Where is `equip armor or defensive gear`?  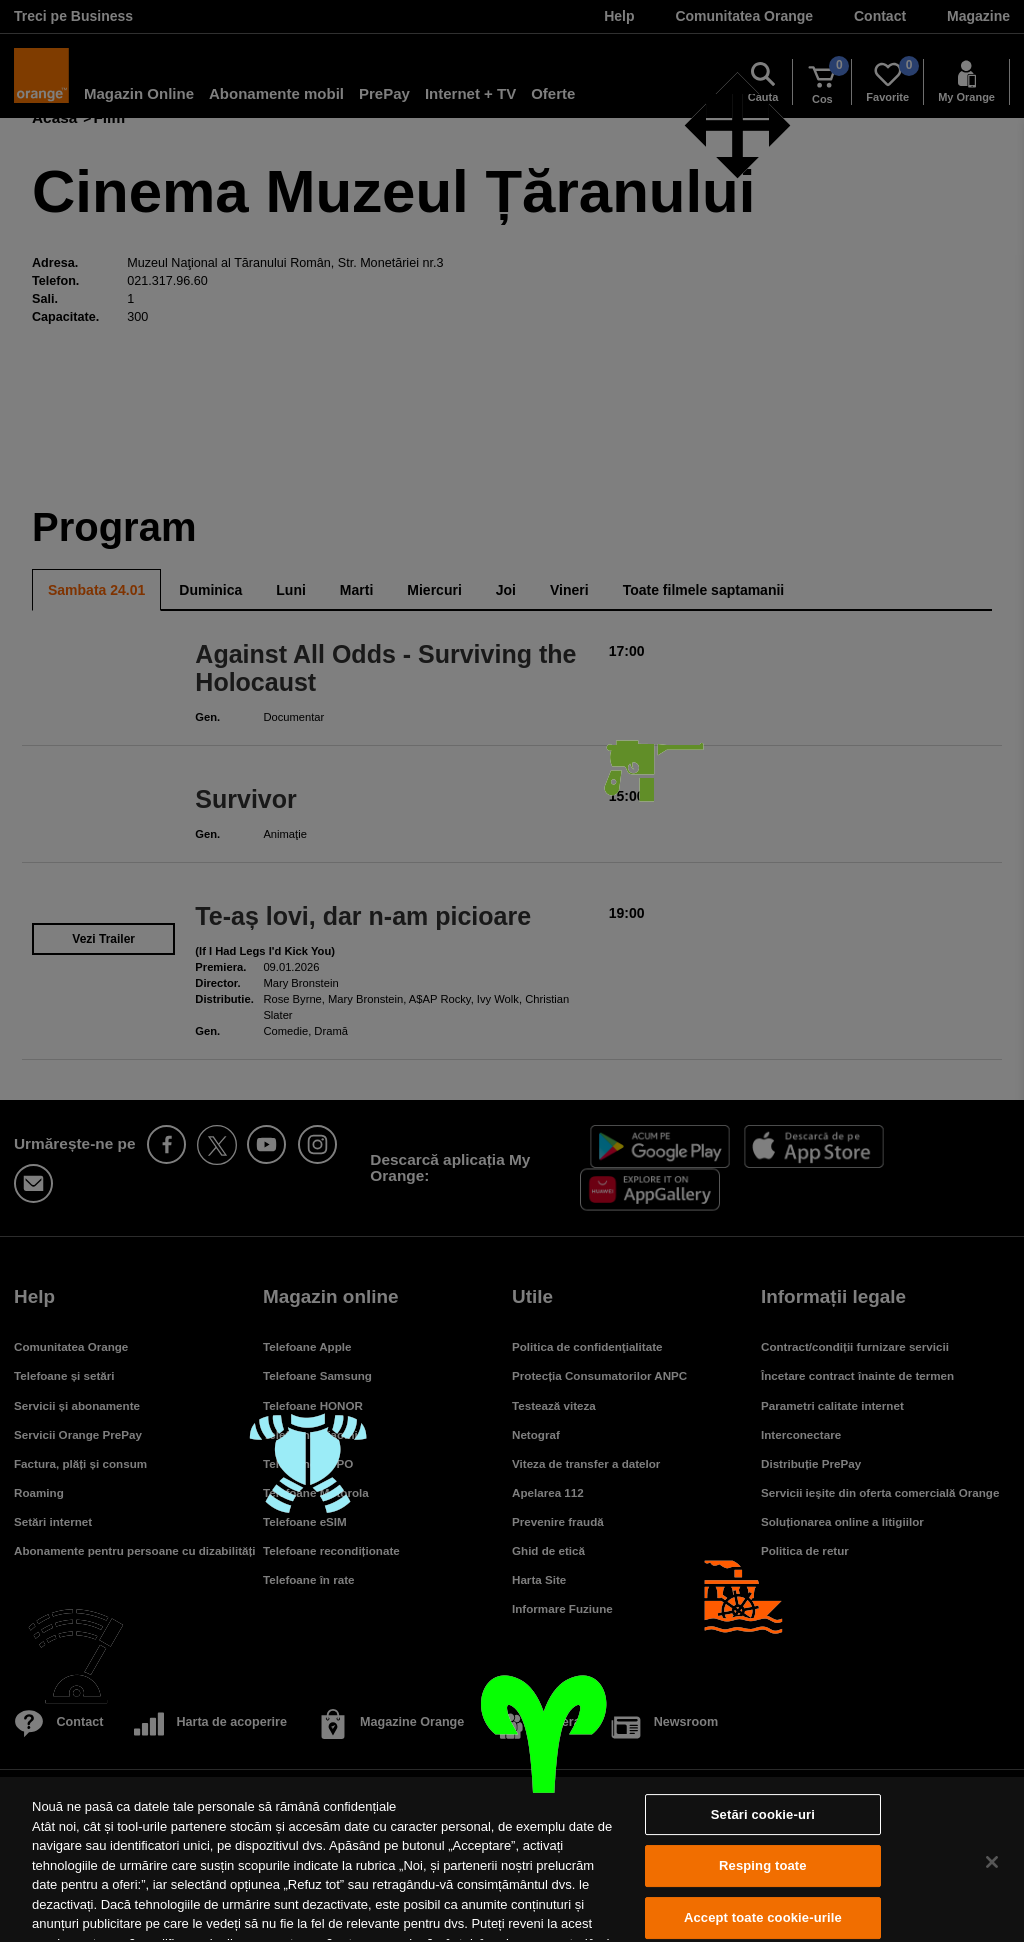 equip armor or defensive gear is located at coordinates (308, 1460).